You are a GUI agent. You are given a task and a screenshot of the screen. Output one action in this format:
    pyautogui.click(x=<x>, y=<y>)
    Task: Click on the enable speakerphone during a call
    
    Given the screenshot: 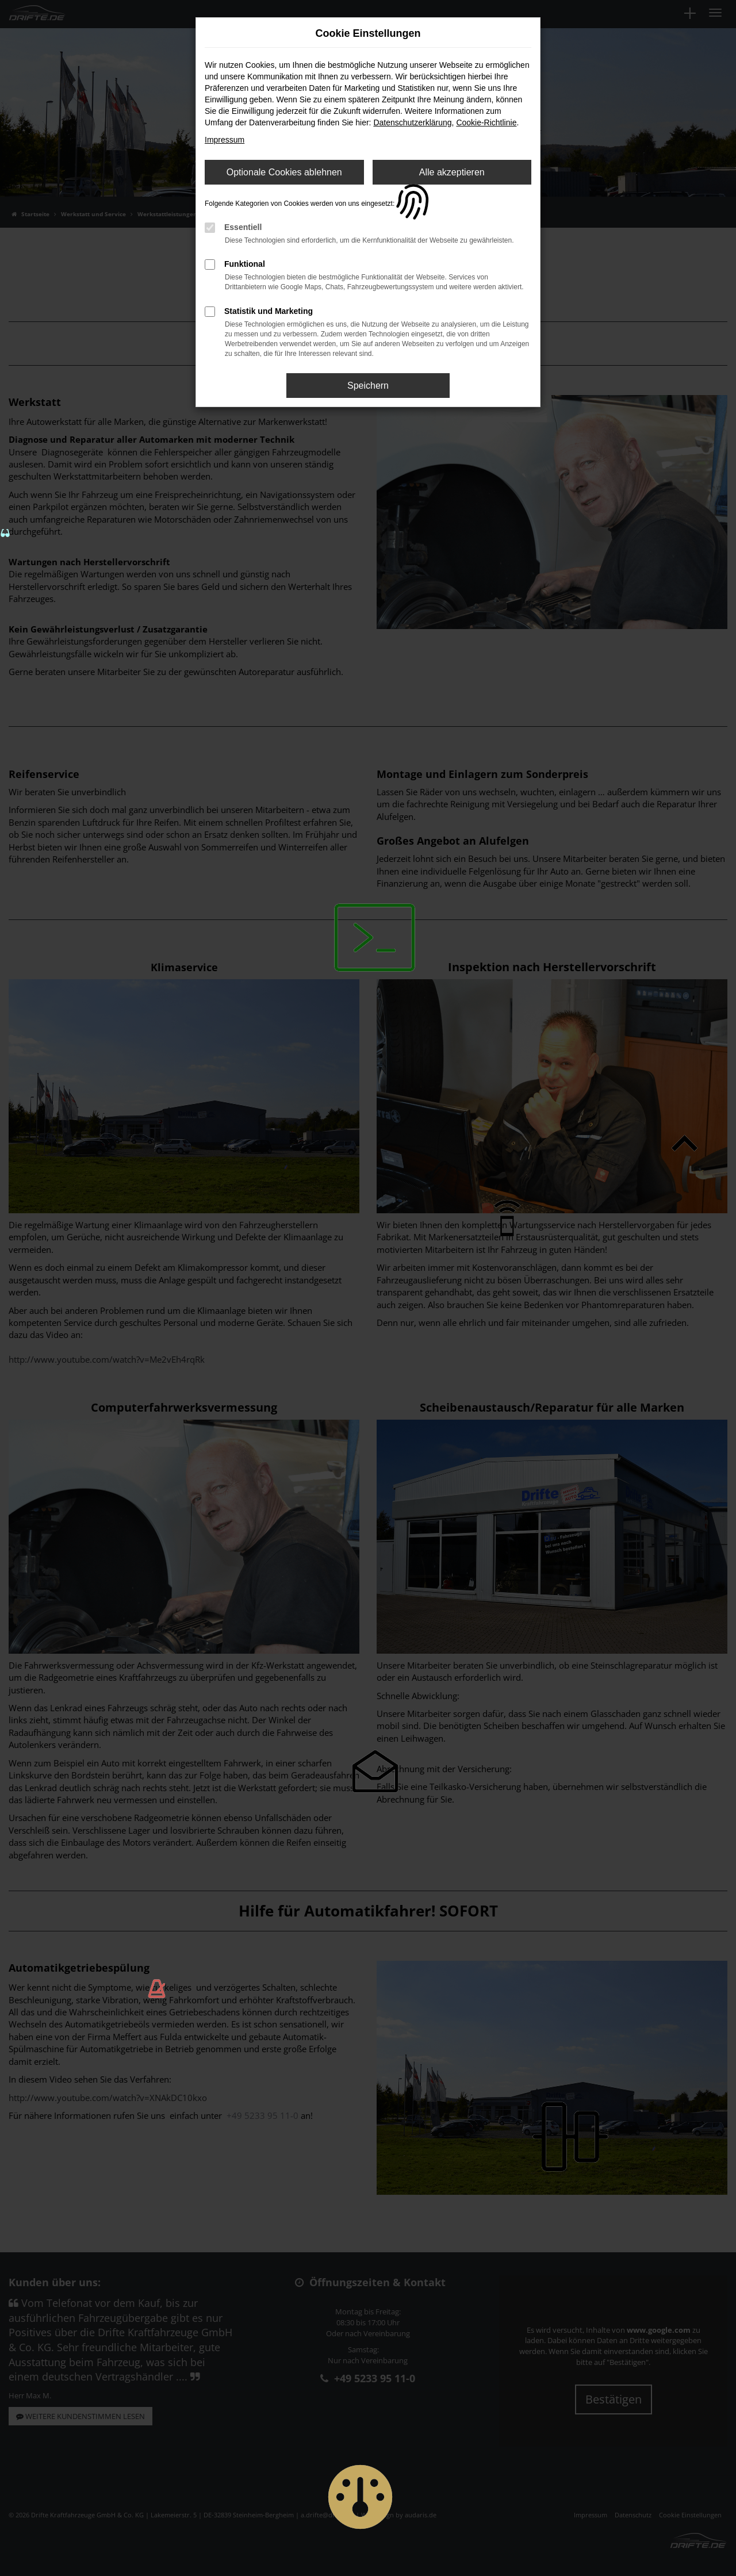 What is the action you would take?
    pyautogui.click(x=507, y=1219)
    